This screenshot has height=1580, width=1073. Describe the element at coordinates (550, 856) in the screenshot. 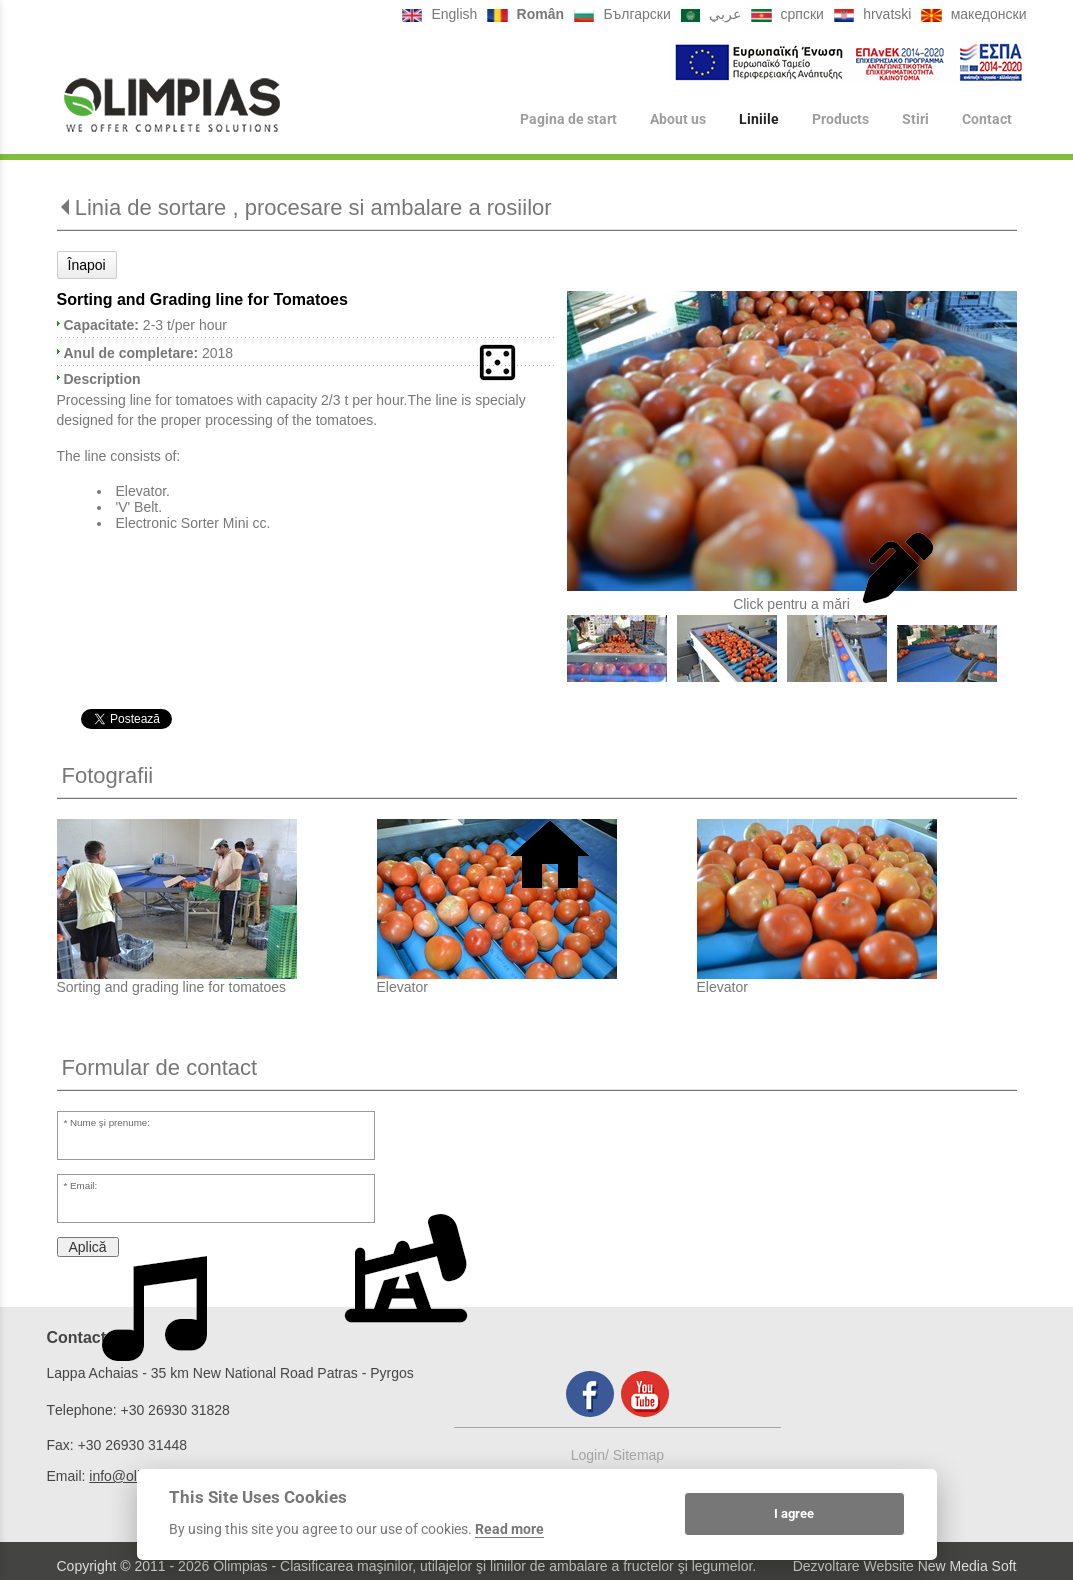

I see `navigate to home screen` at that location.